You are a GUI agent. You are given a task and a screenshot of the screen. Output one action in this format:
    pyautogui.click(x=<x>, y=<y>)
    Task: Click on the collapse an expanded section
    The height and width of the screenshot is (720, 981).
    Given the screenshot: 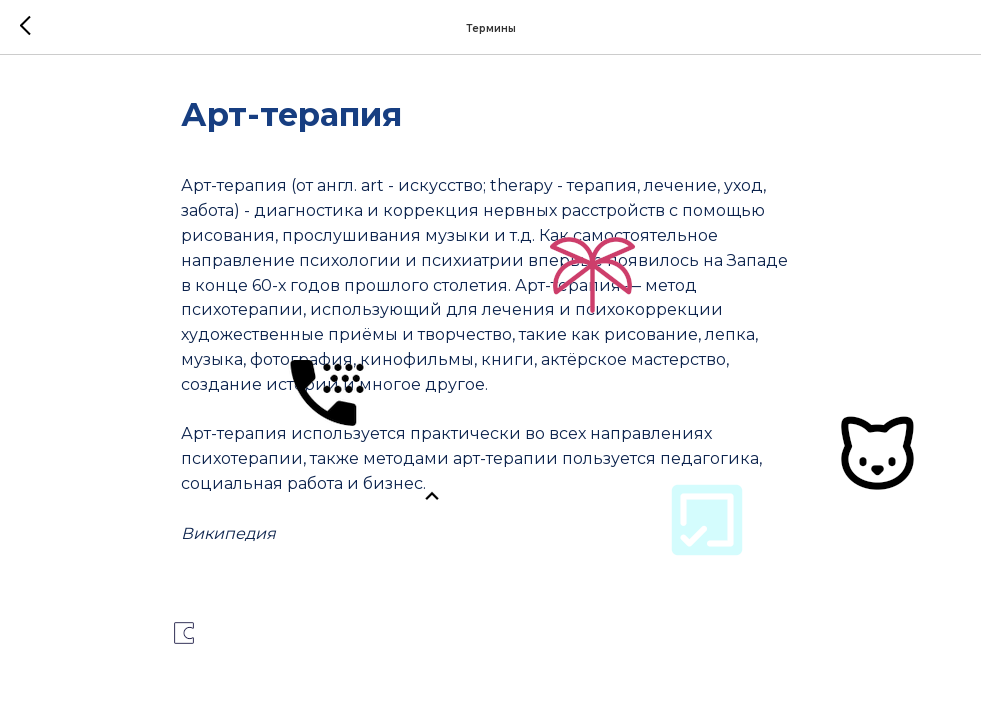 What is the action you would take?
    pyautogui.click(x=432, y=496)
    